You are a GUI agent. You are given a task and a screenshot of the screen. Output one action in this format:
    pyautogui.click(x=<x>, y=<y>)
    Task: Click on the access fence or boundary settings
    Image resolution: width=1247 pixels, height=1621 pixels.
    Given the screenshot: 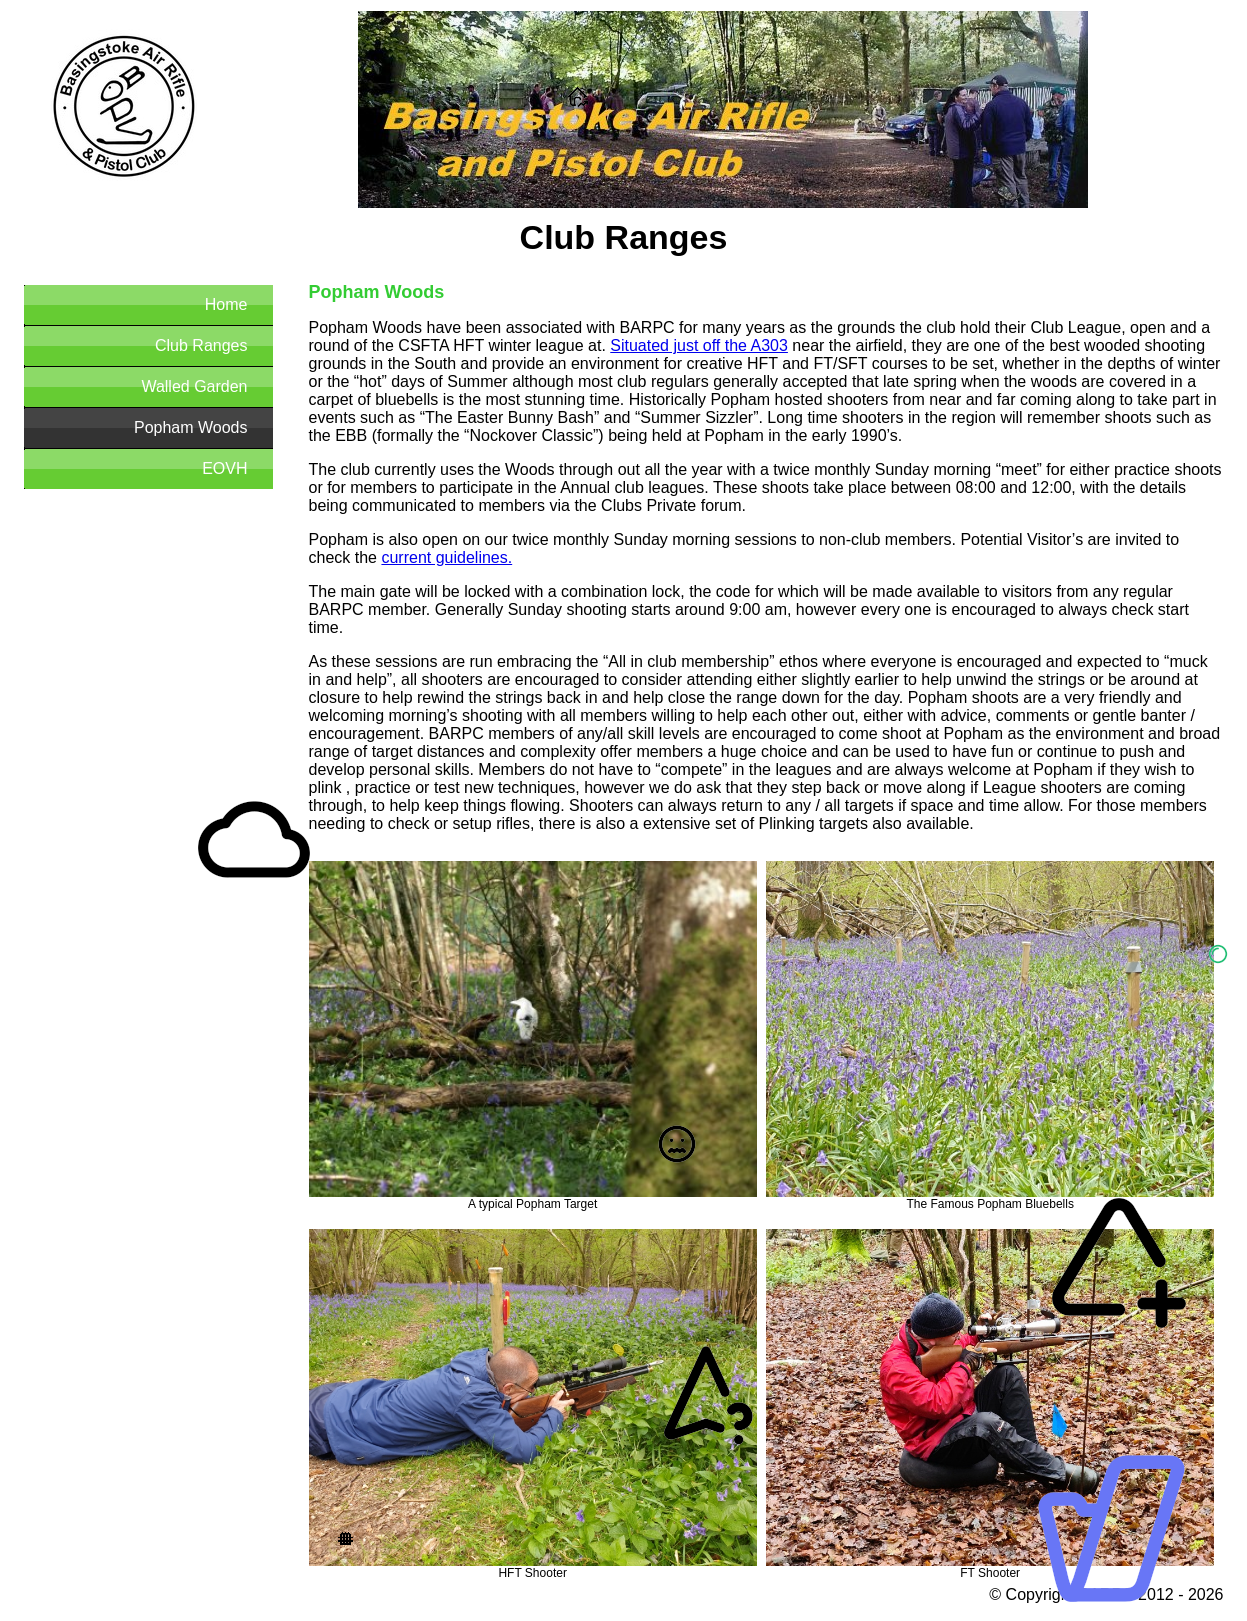 What is the action you would take?
    pyautogui.click(x=345, y=1538)
    